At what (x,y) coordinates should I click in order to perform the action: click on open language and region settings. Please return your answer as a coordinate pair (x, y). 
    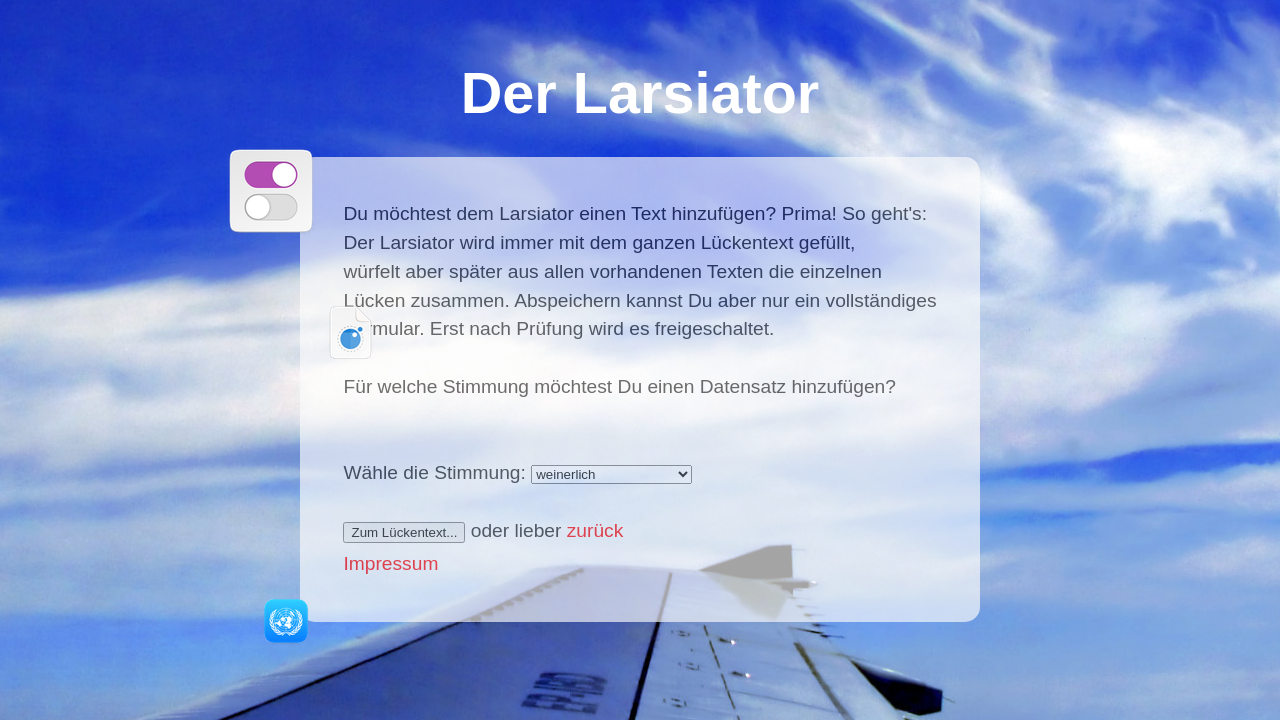
    Looking at the image, I should click on (286, 621).